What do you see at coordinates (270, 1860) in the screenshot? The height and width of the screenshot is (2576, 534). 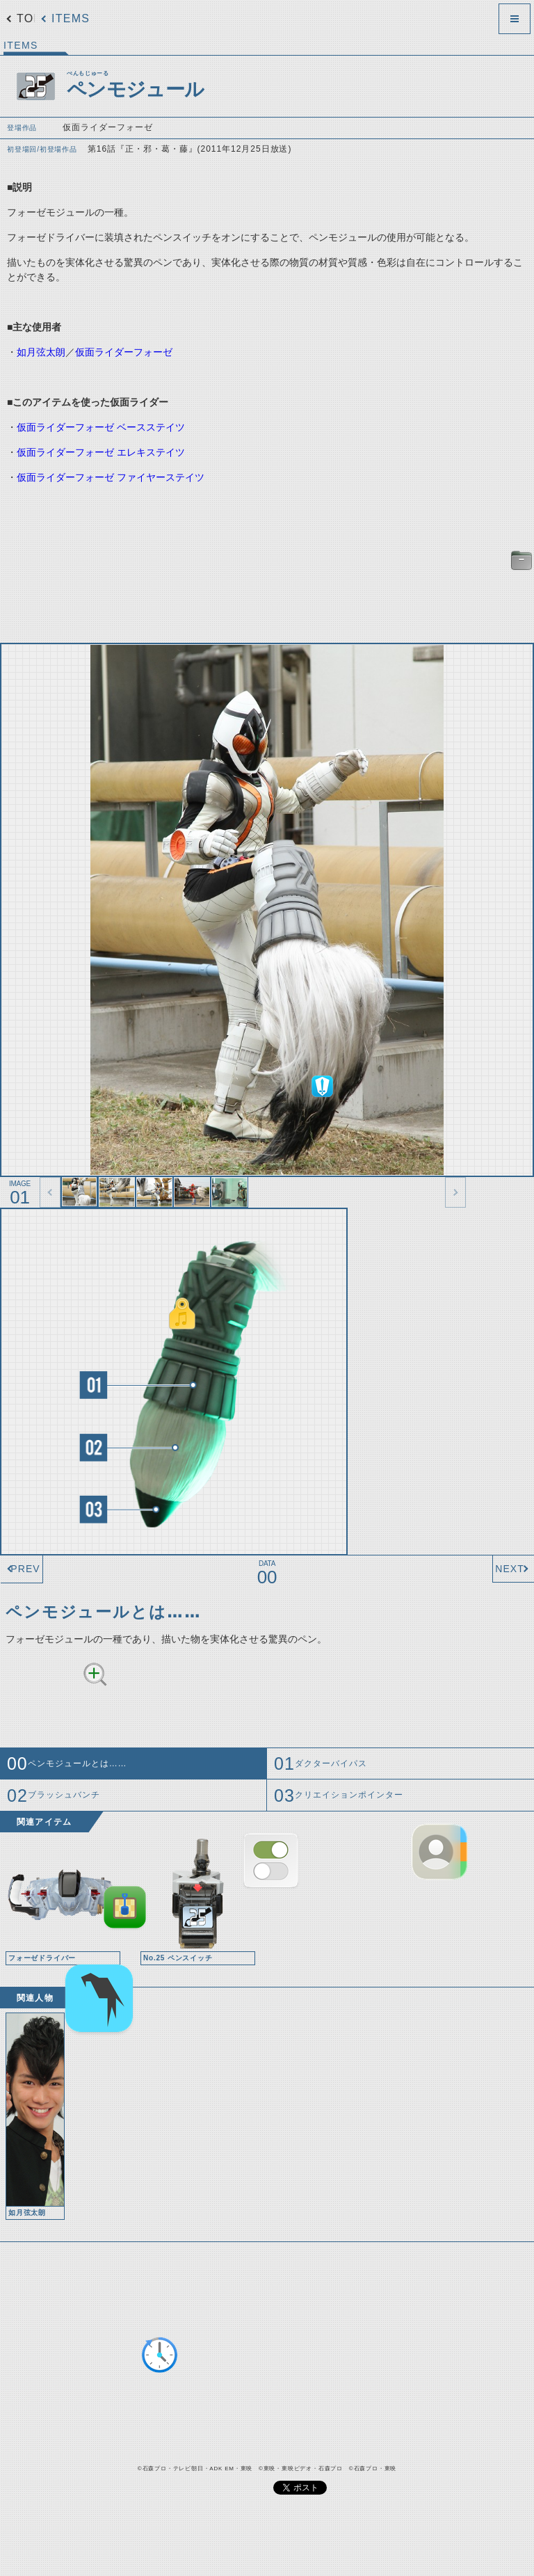 I see `open gnome tweaks to customize desktop settings` at bounding box center [270, 1860].